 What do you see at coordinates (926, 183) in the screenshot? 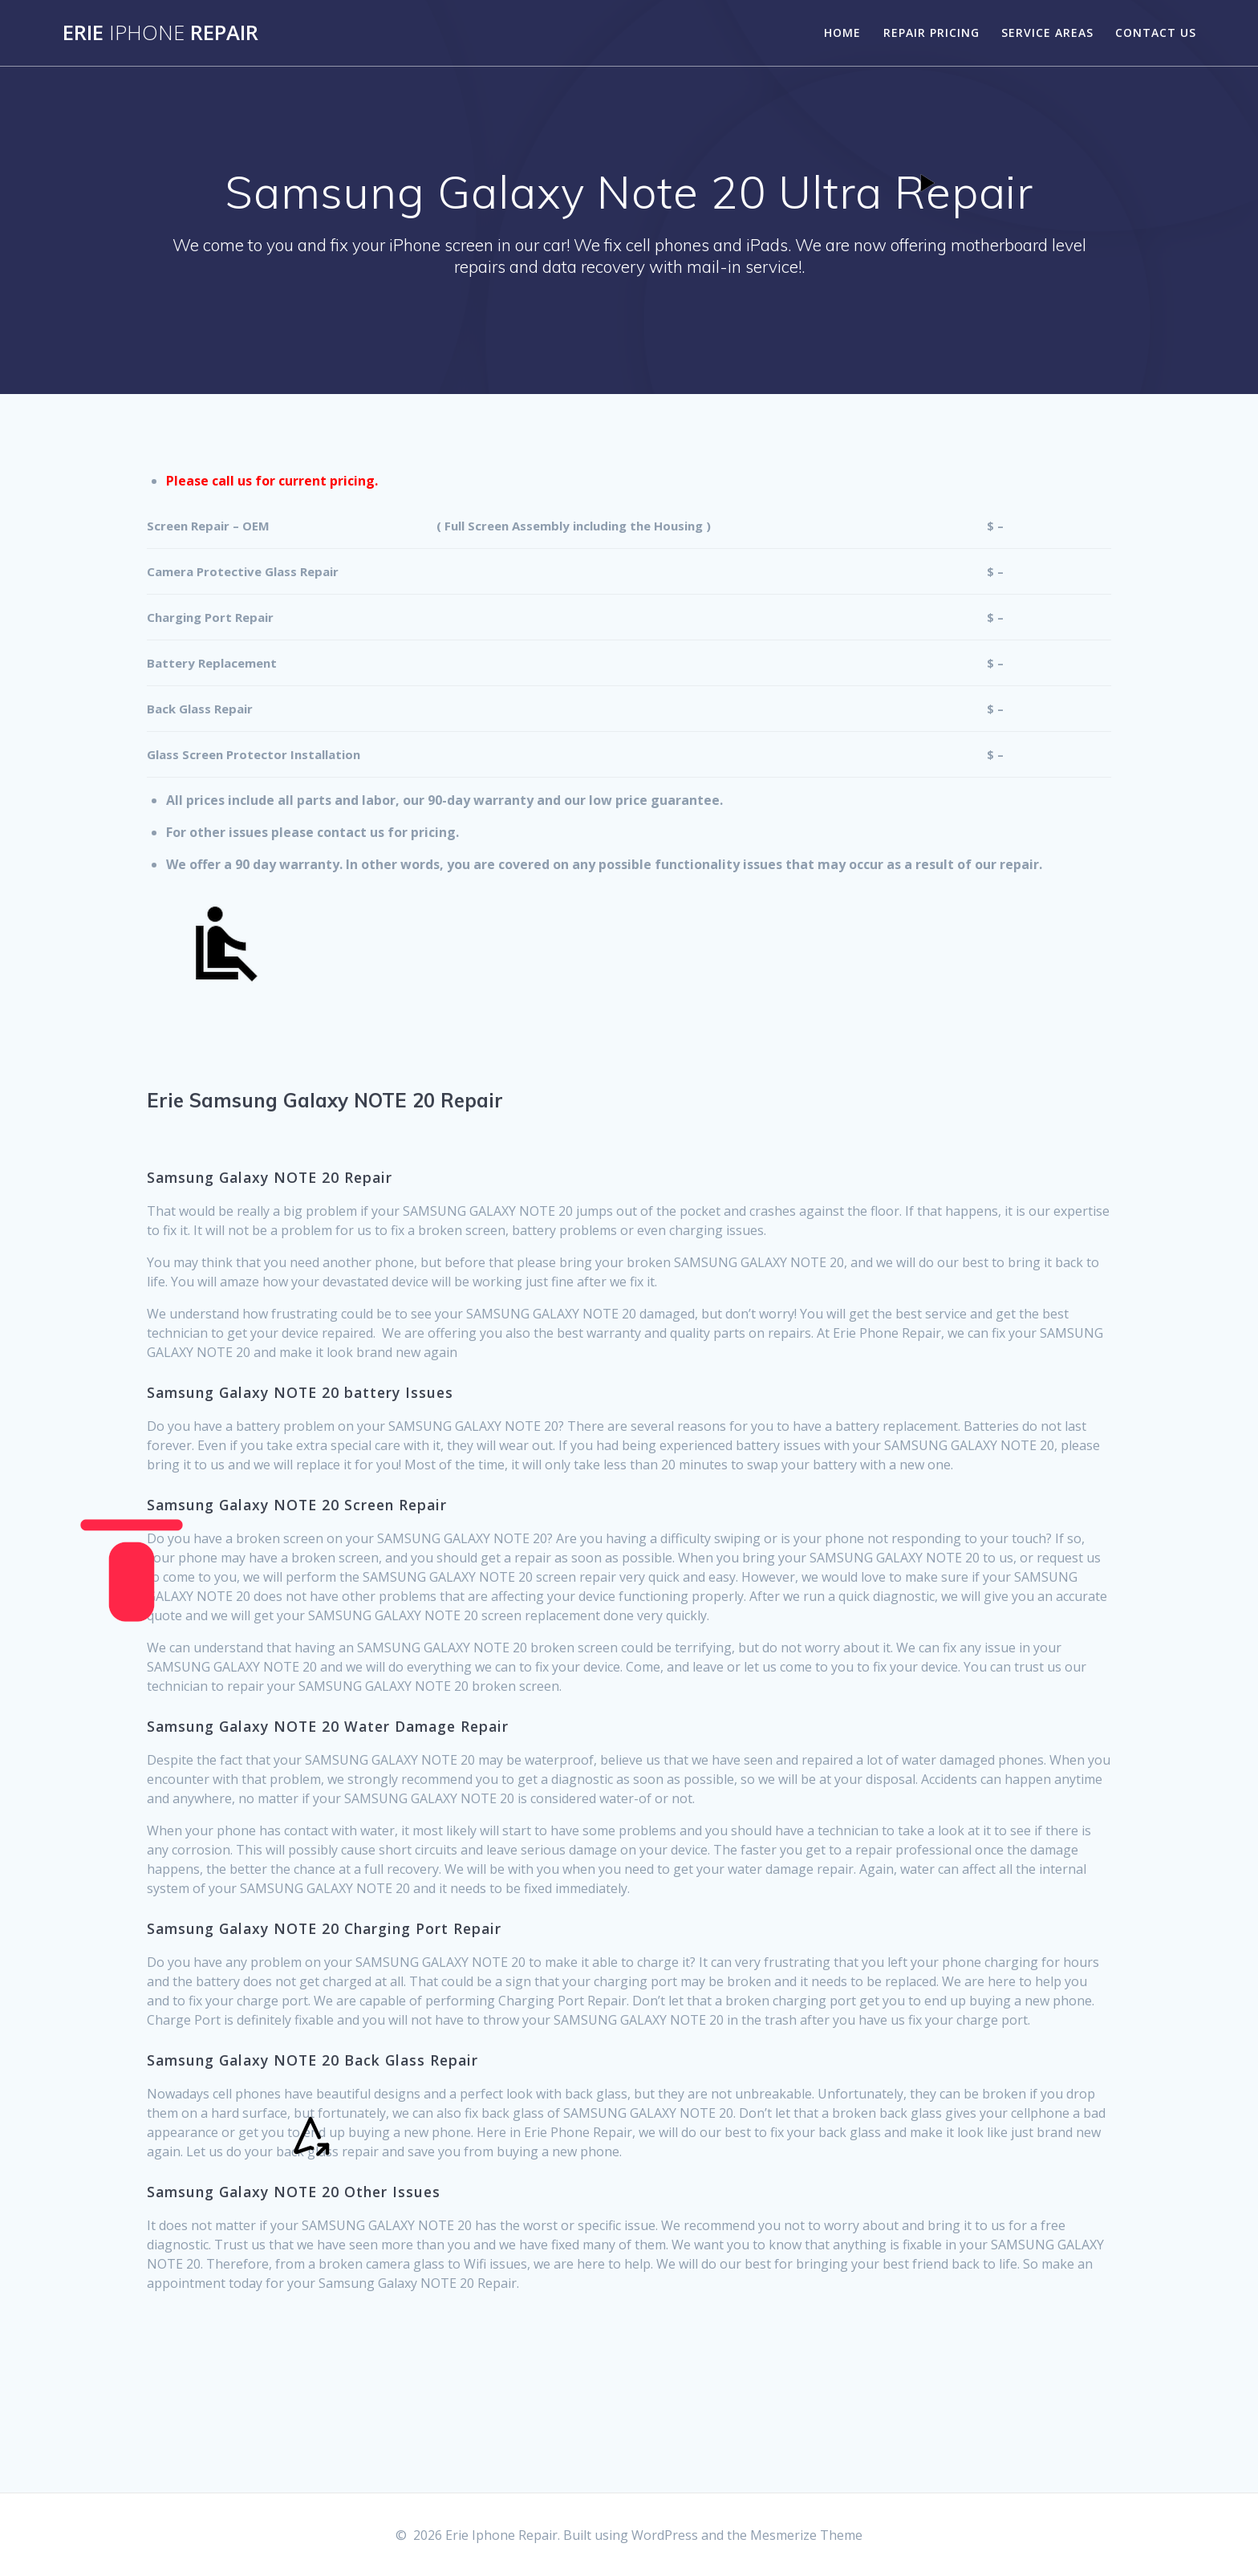
I see `start media playback` at bounding box center [926, 183].